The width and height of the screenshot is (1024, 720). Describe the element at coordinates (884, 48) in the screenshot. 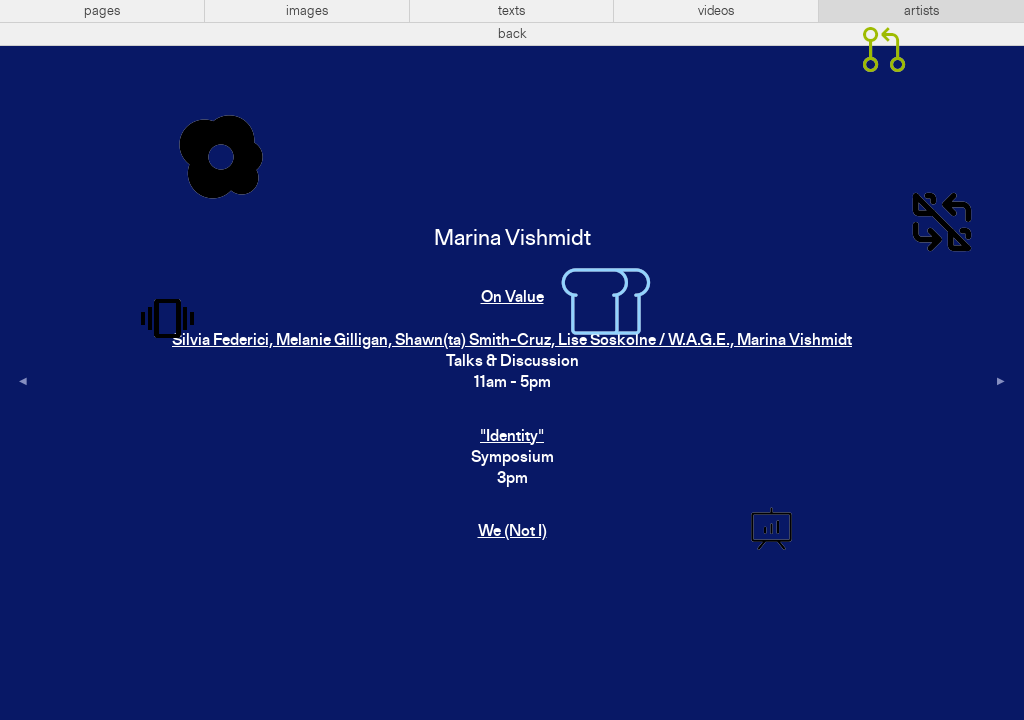

I see `create a new pull request` at that location.